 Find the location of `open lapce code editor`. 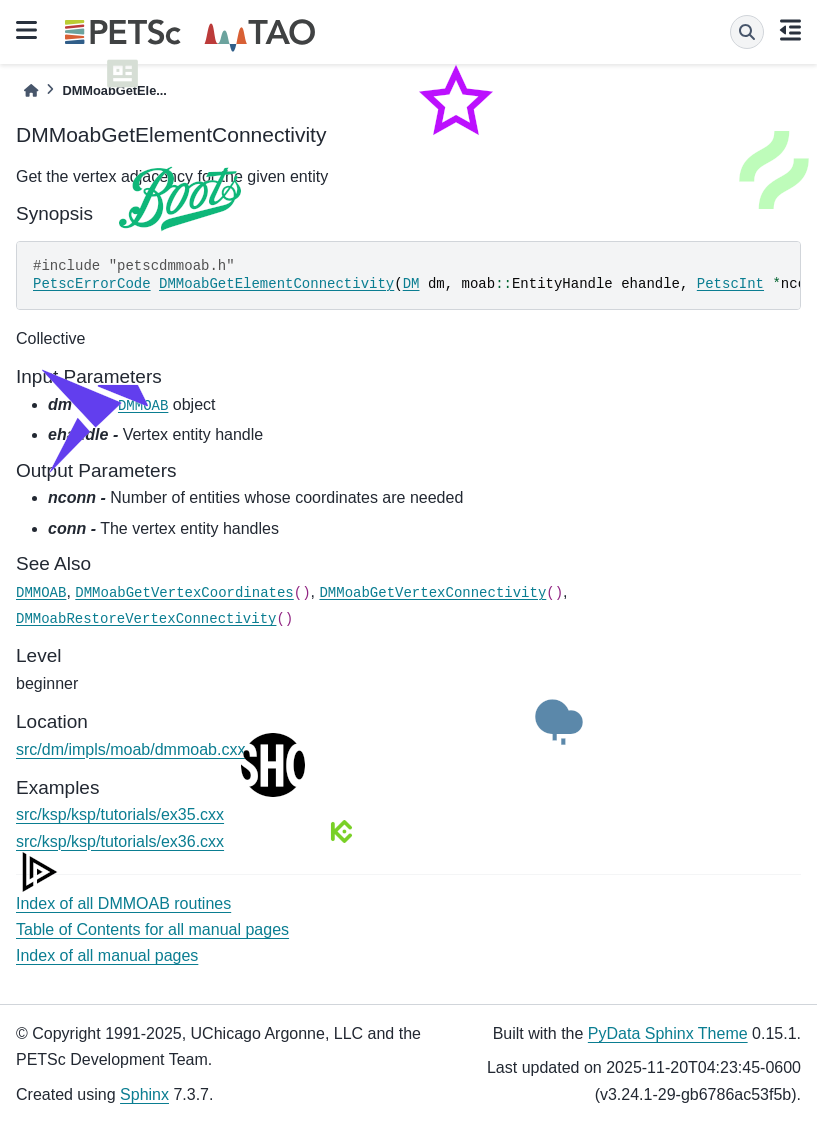

open lapce code editor is located at coordinates (40, 872).